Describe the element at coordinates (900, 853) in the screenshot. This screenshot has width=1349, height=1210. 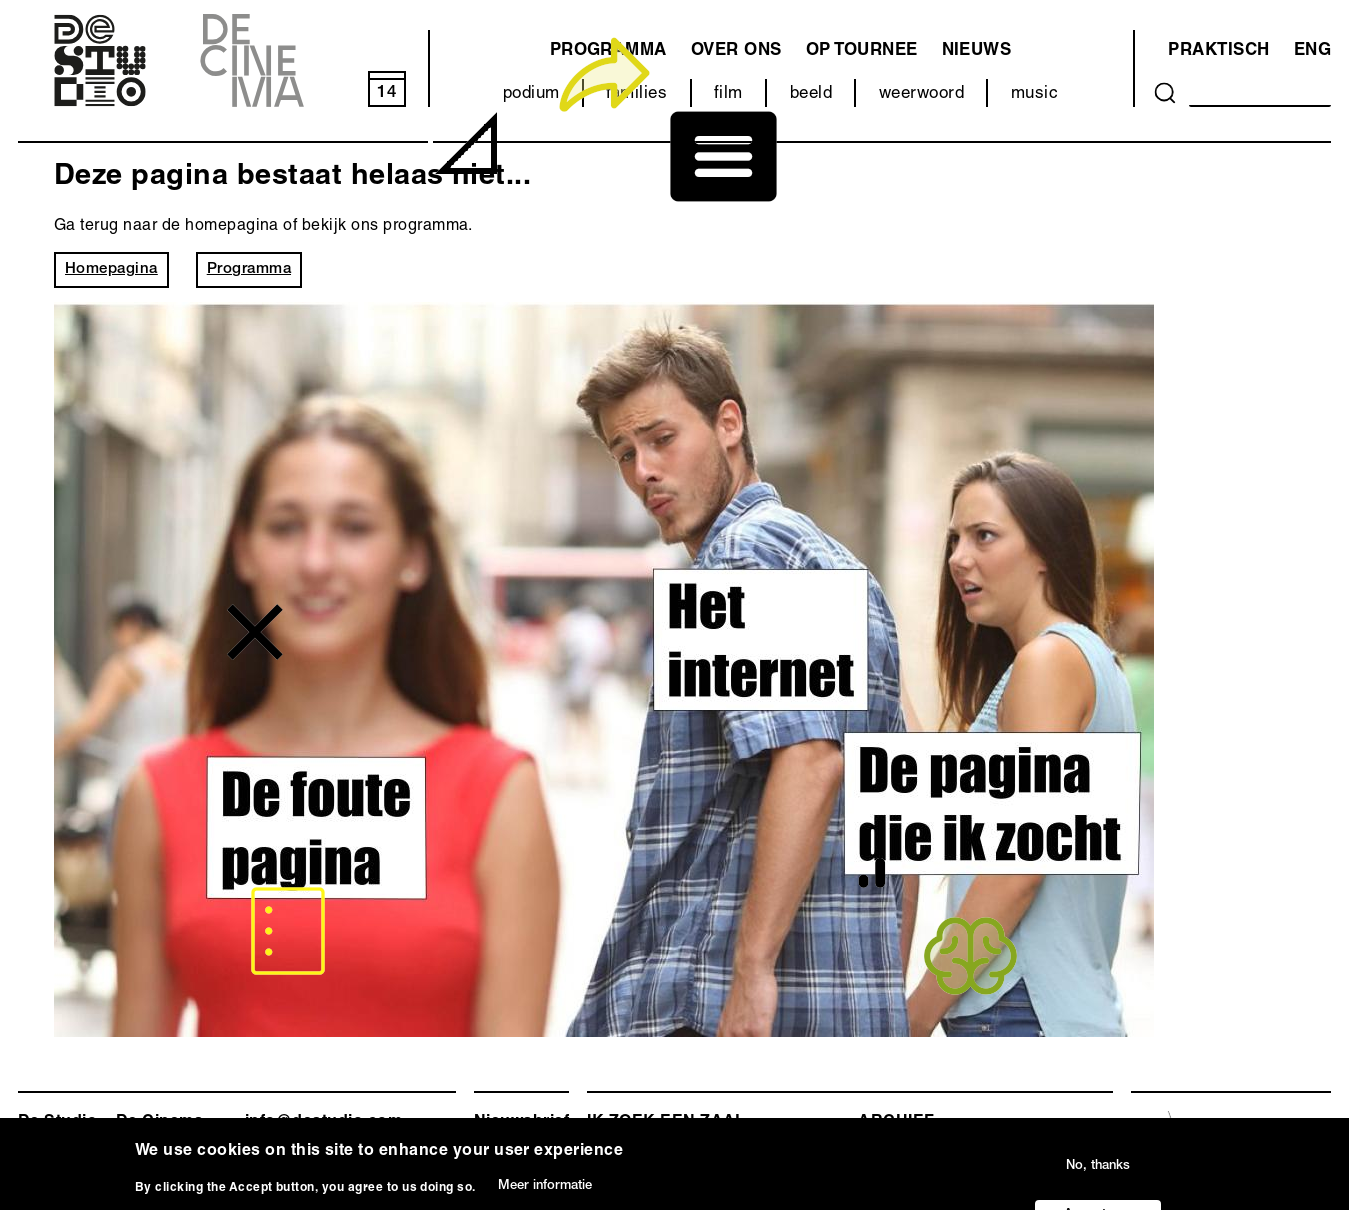
I see `indicates weak cellular signal strength` at that location.